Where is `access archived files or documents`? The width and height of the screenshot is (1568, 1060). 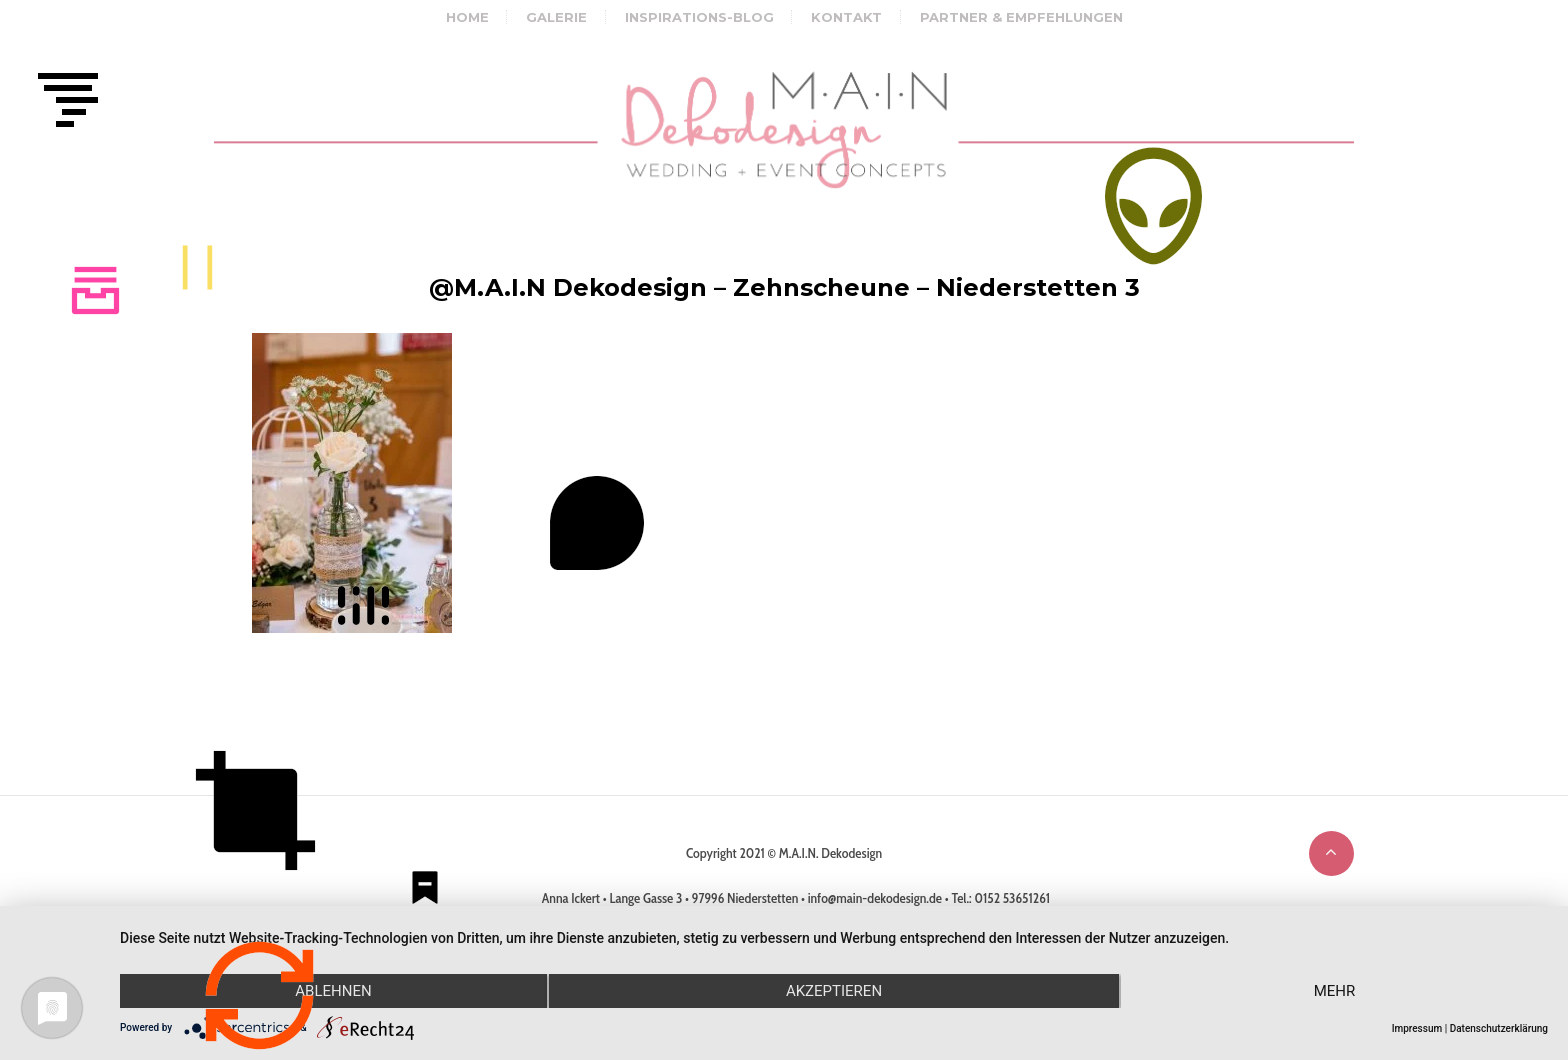 access archived files or documents is located at coordinates (95, 290).